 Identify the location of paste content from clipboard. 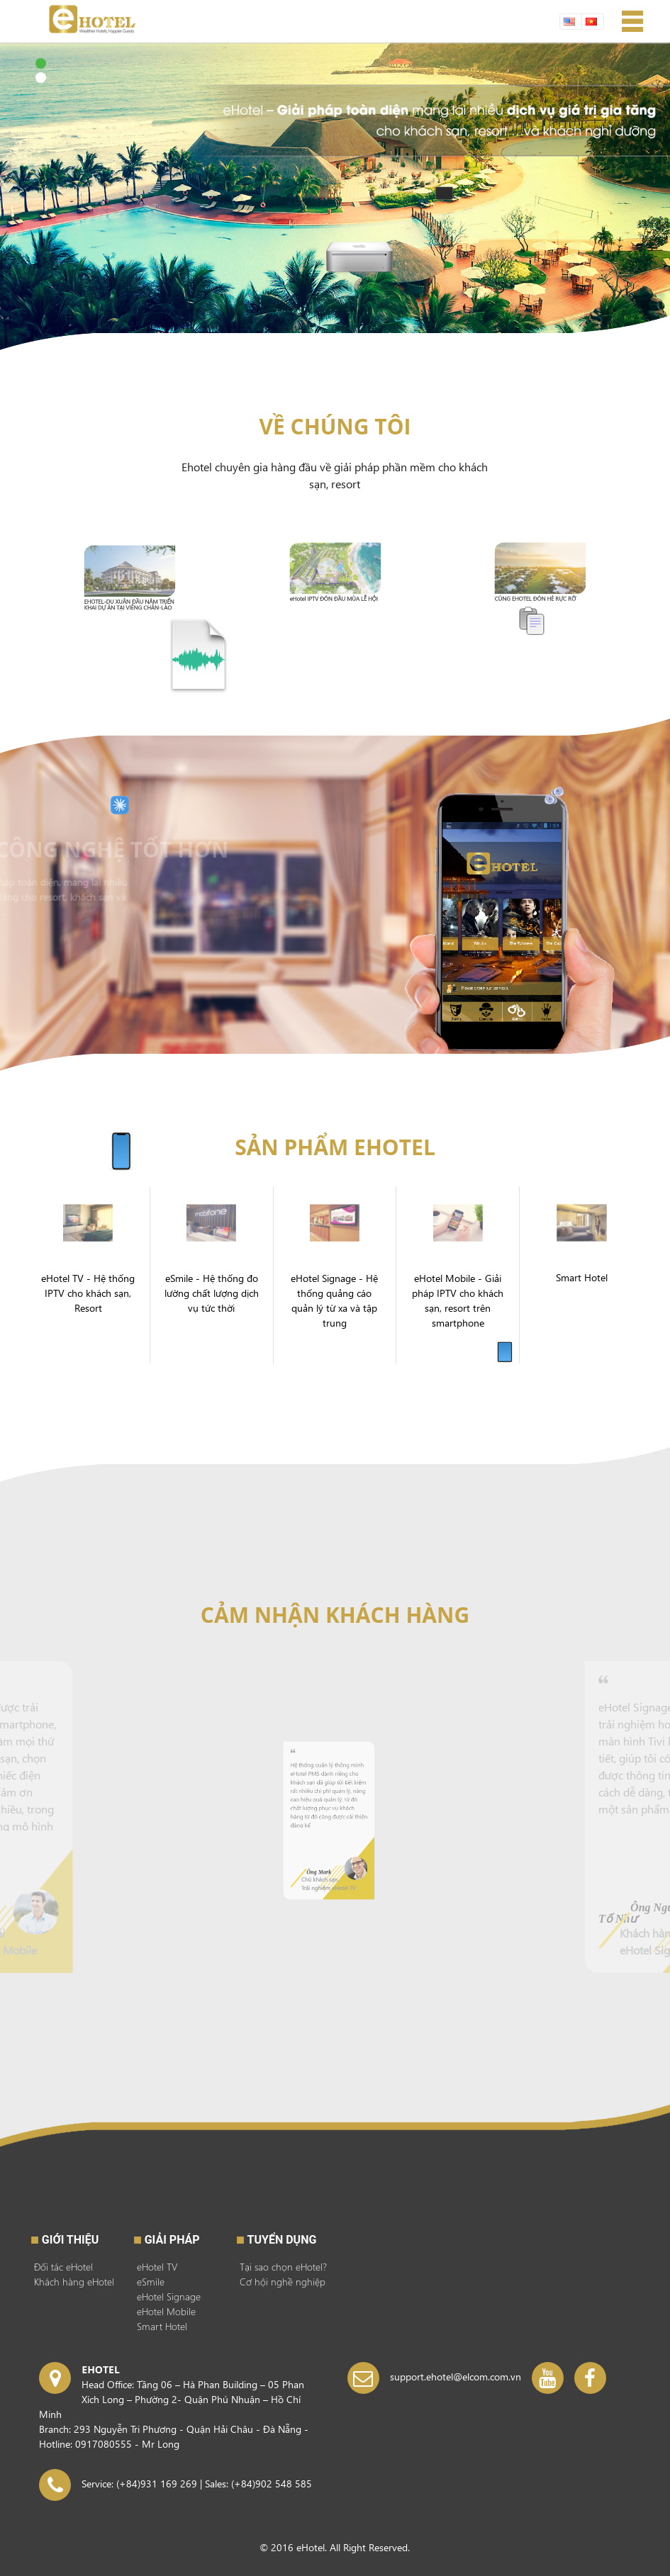
(532, 621).